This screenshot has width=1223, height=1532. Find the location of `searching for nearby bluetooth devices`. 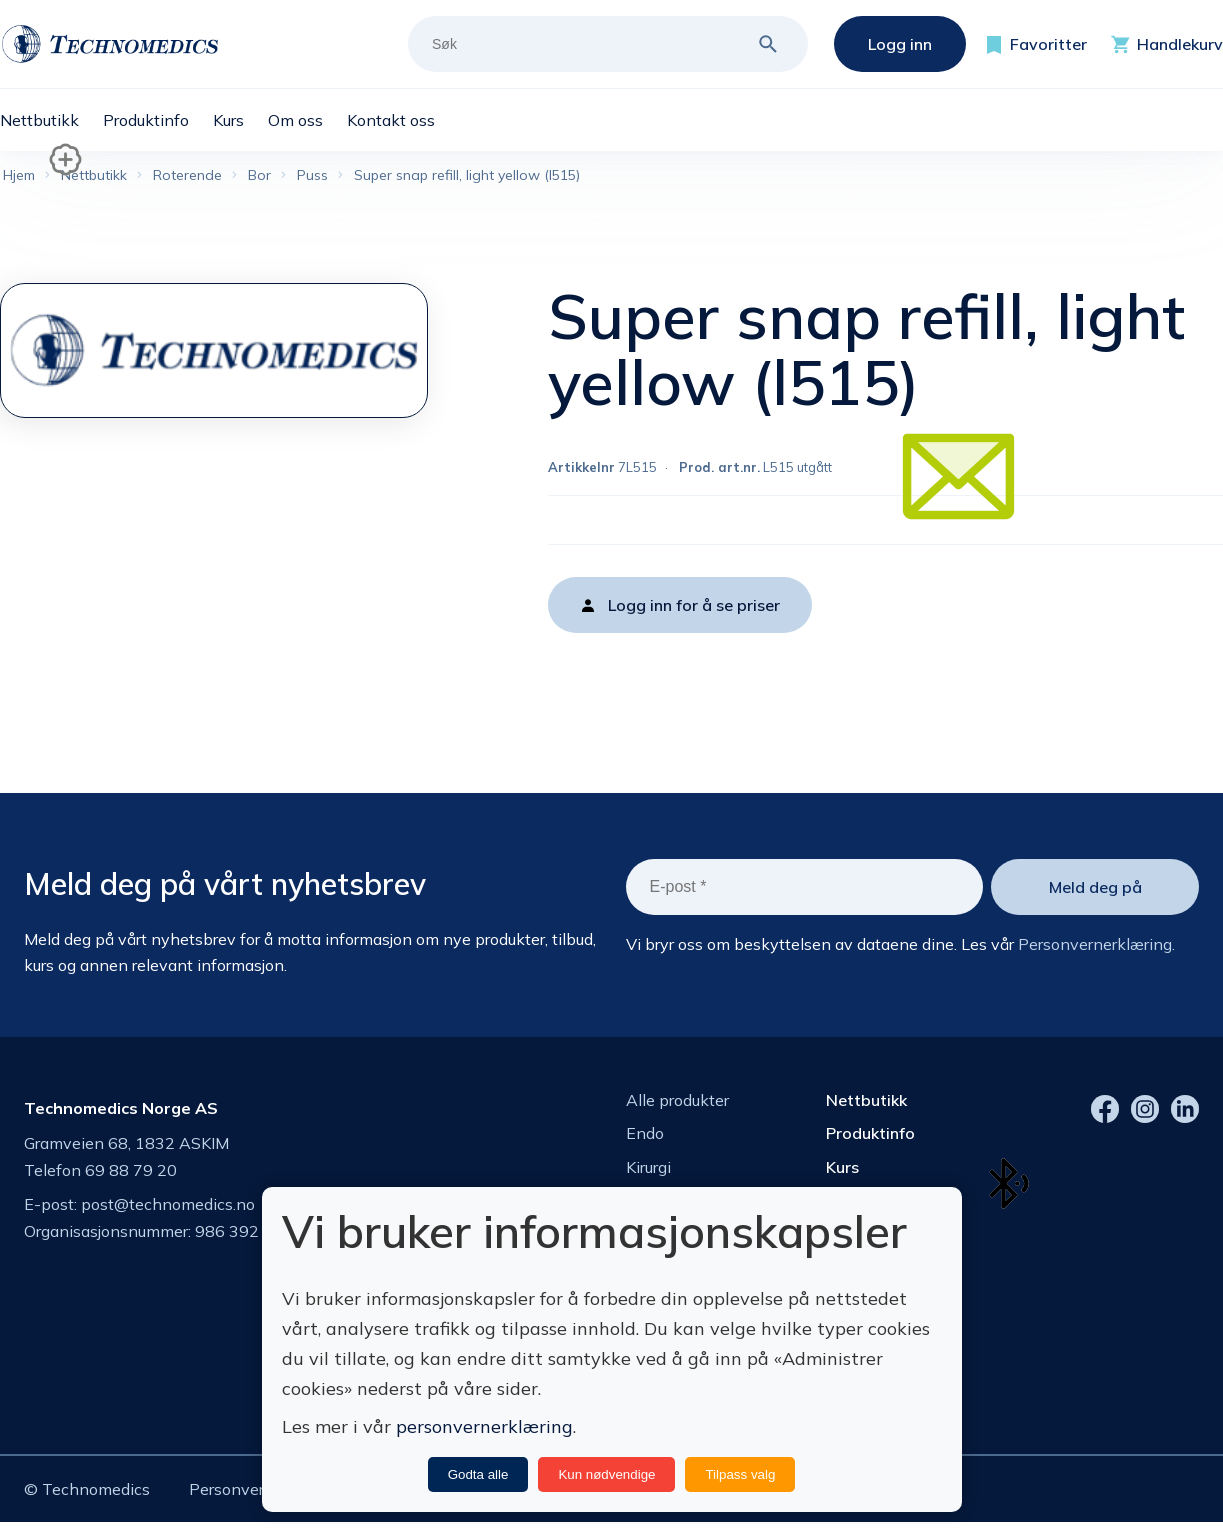

searching for nearby bluetooth devices is located at coordinates (1003, 1183).